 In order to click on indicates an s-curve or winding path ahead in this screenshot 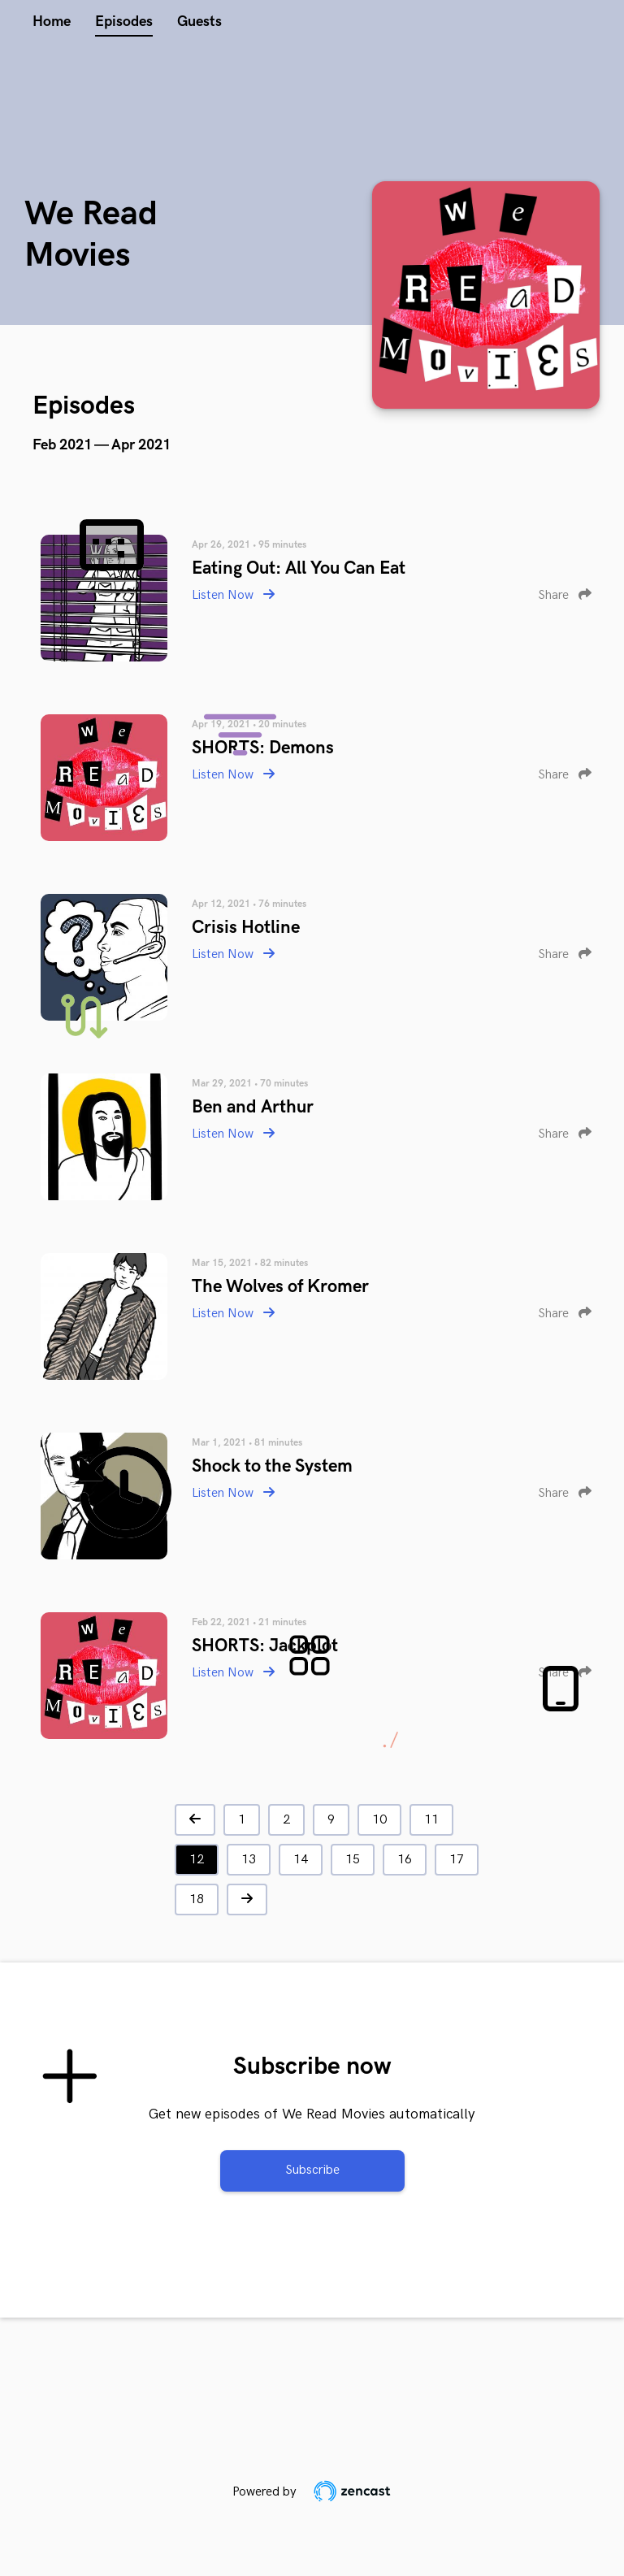, I will do `click(83, 1016)`.